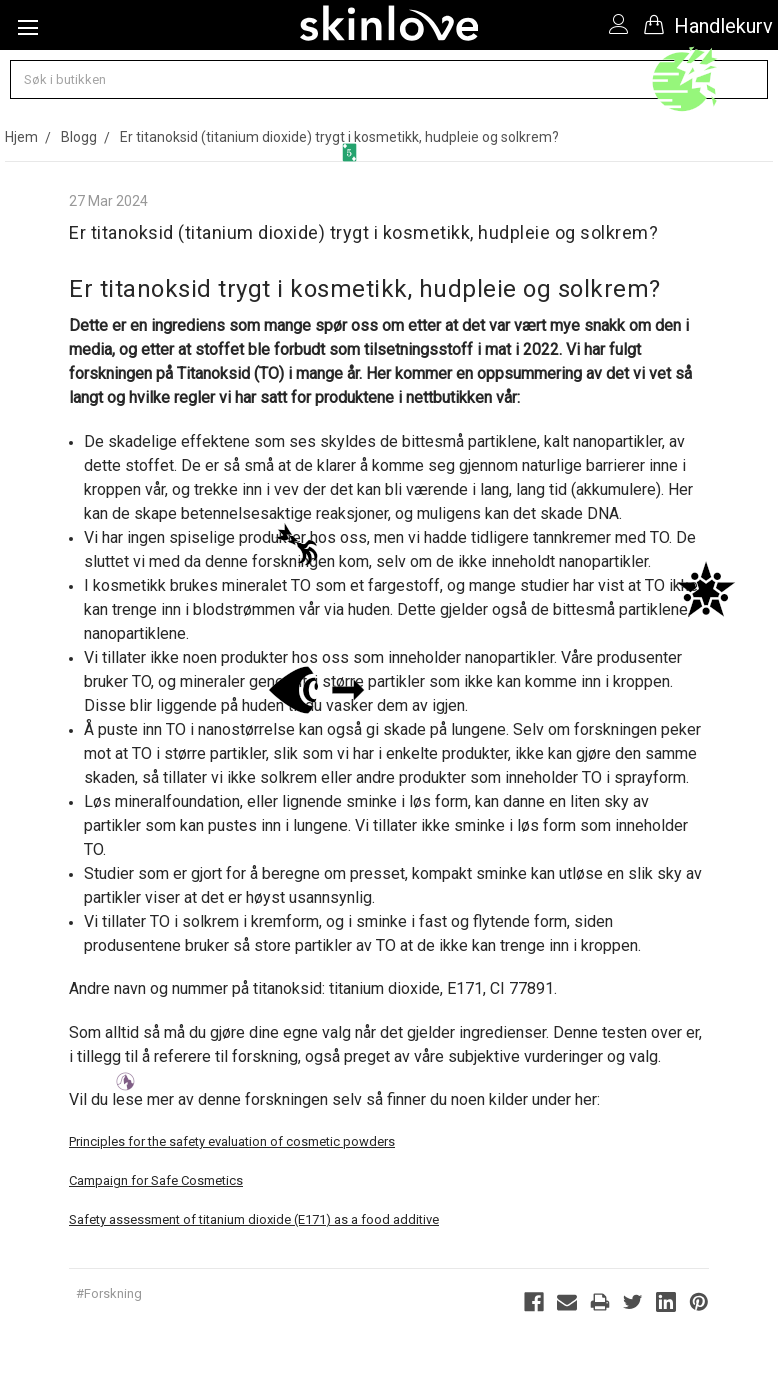  What do you see at coordinates (296, 544) in the screenshot?
I see `bird foot or talon game element` at bounding box center [296, 544].